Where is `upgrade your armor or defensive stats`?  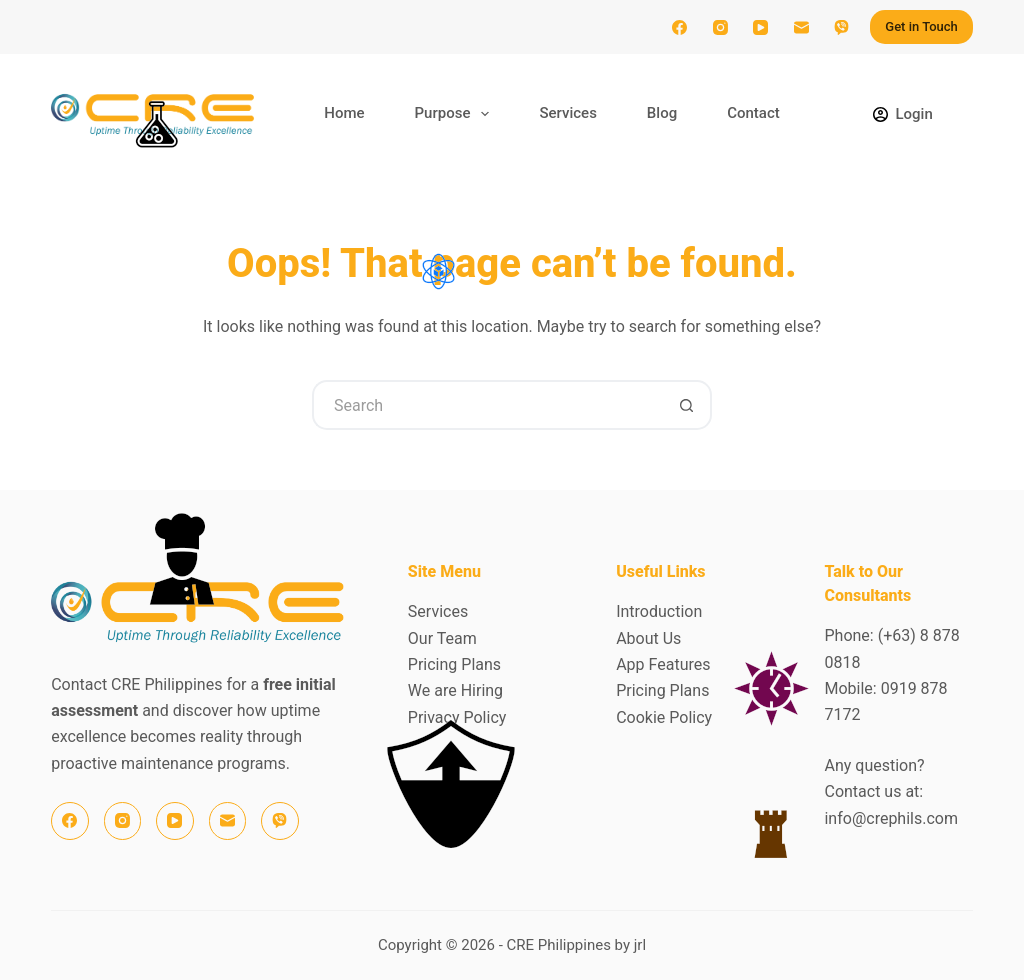
upgrade your armor or defensive stats is located at coordinates (451, 784).